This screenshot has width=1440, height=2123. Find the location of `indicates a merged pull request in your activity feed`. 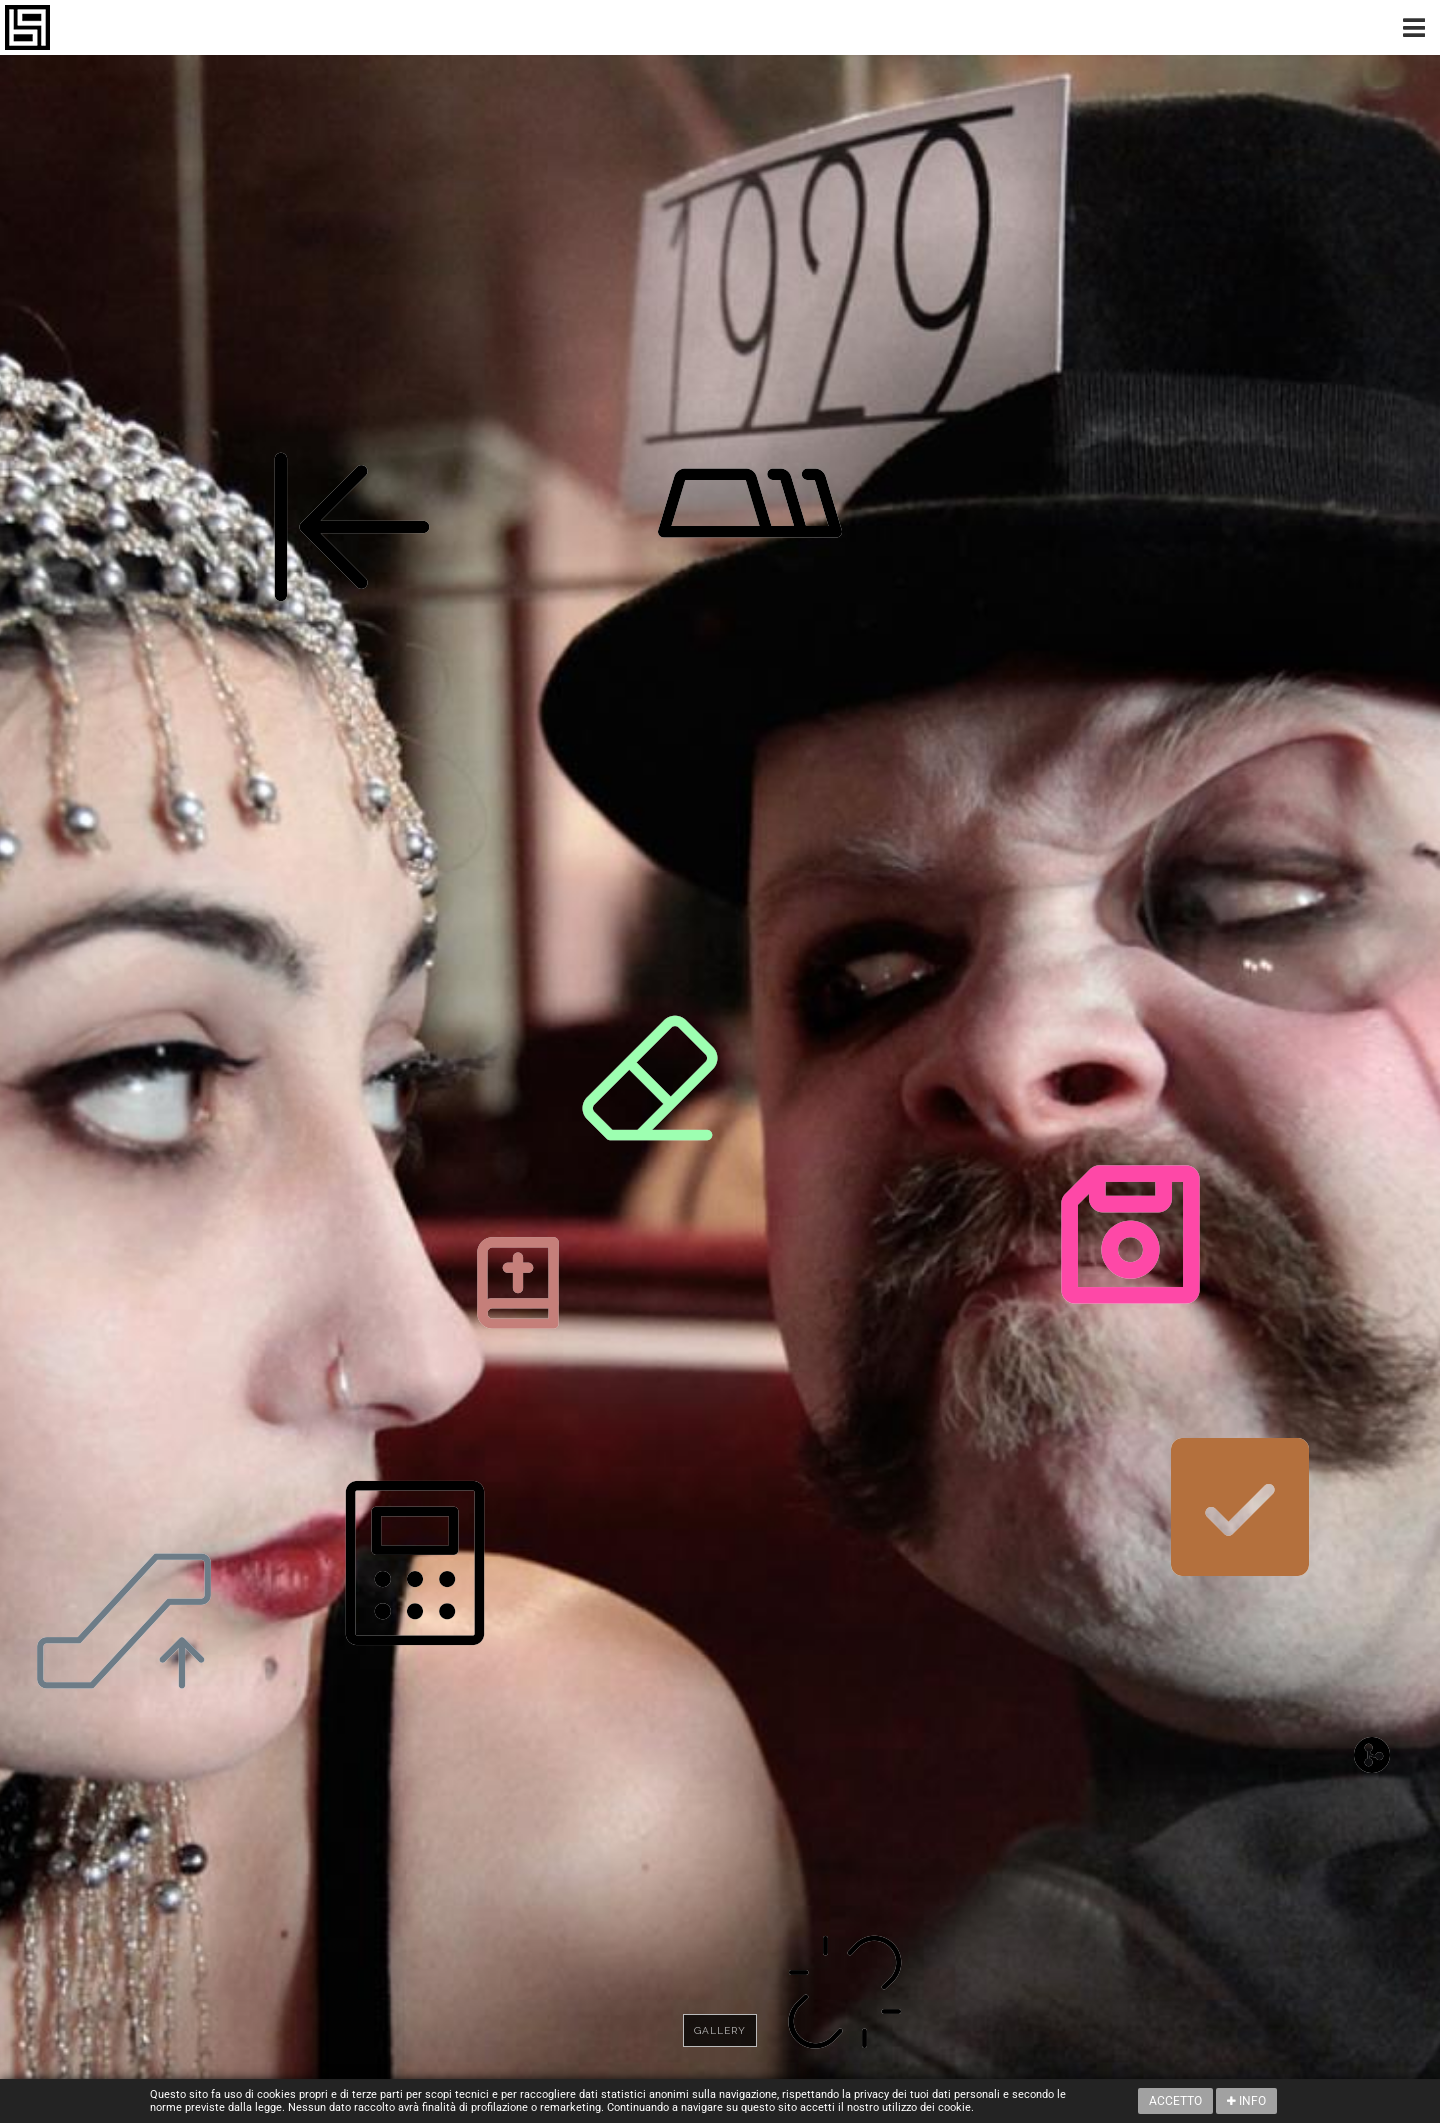

indicates a merged pull request in your activity feed is located at coordinates (1372, 1755).